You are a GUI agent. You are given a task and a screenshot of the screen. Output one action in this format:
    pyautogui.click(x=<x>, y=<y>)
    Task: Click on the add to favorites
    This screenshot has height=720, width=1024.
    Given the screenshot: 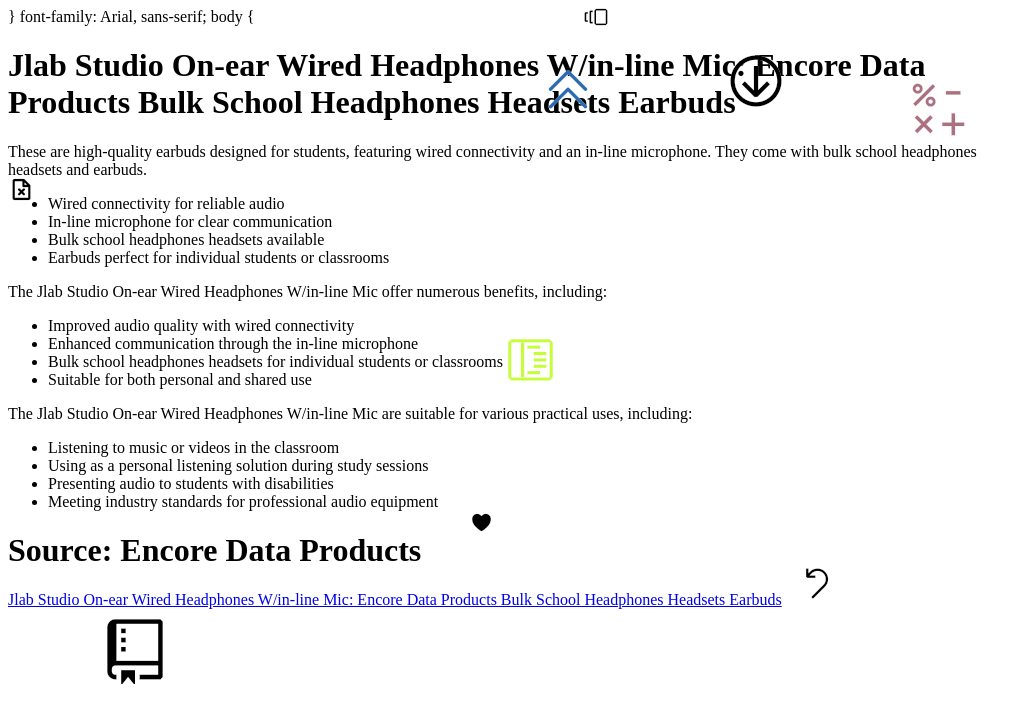 What is the action you would take?
    pyautogui.click(x=481, y=522)
    